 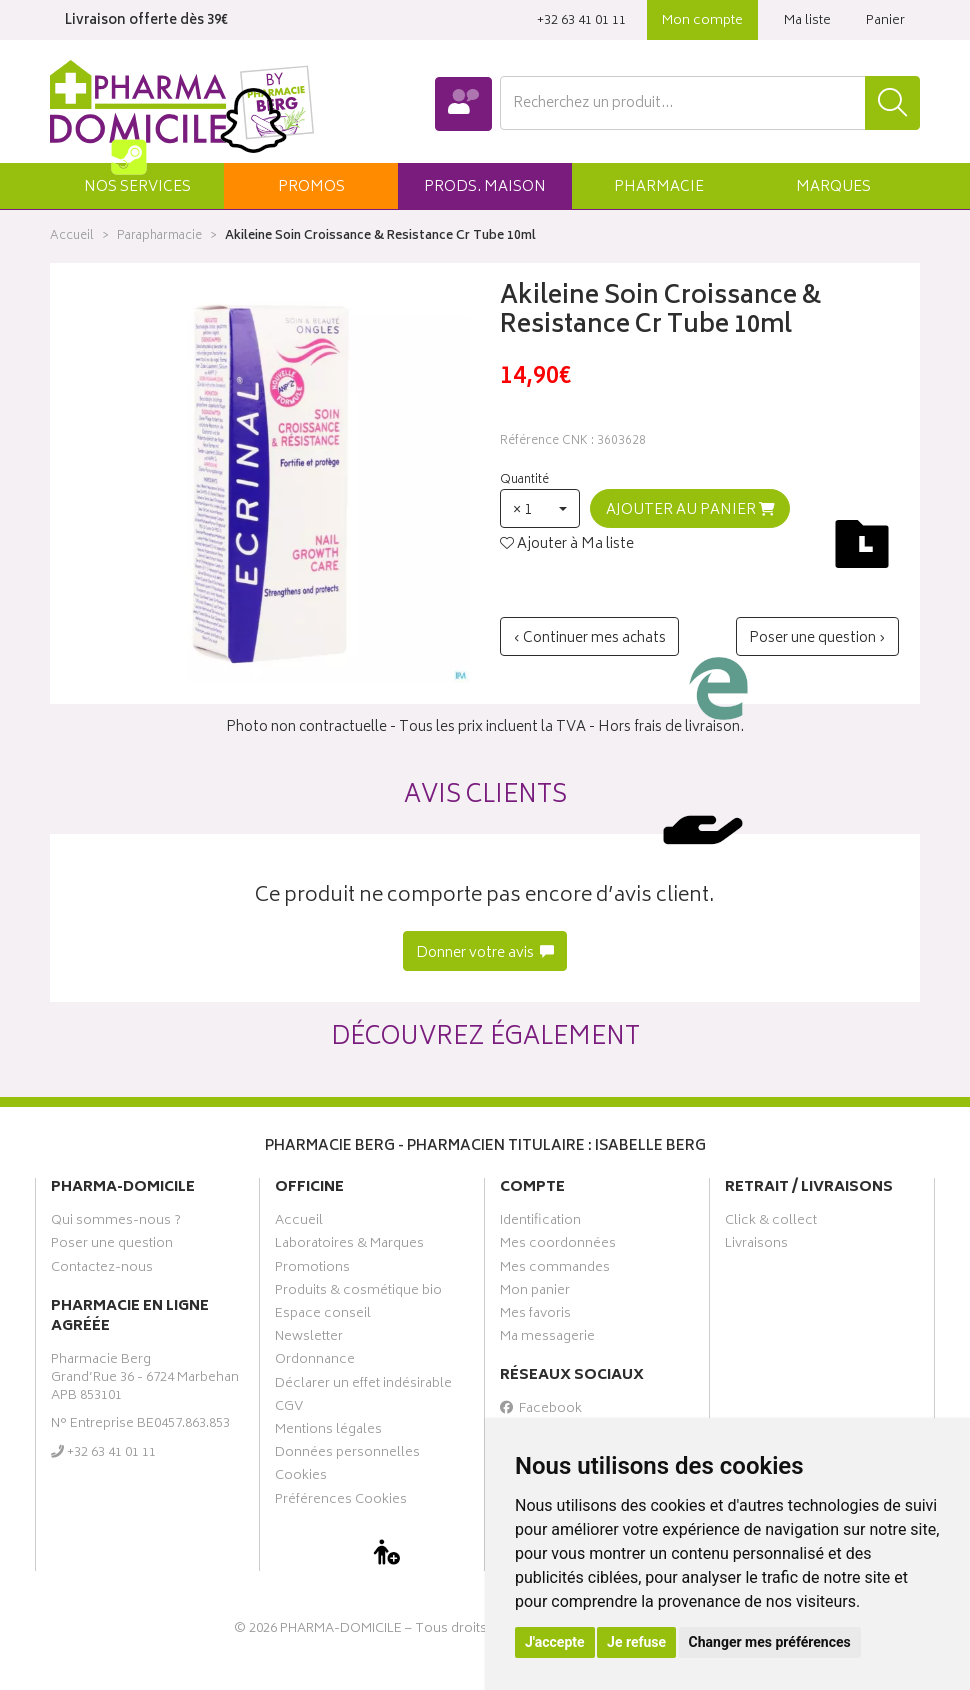 What do you see at coordinates (703, 809) in the screenshot?
I see `receive or accept an item` at bounding box center [703, 809].